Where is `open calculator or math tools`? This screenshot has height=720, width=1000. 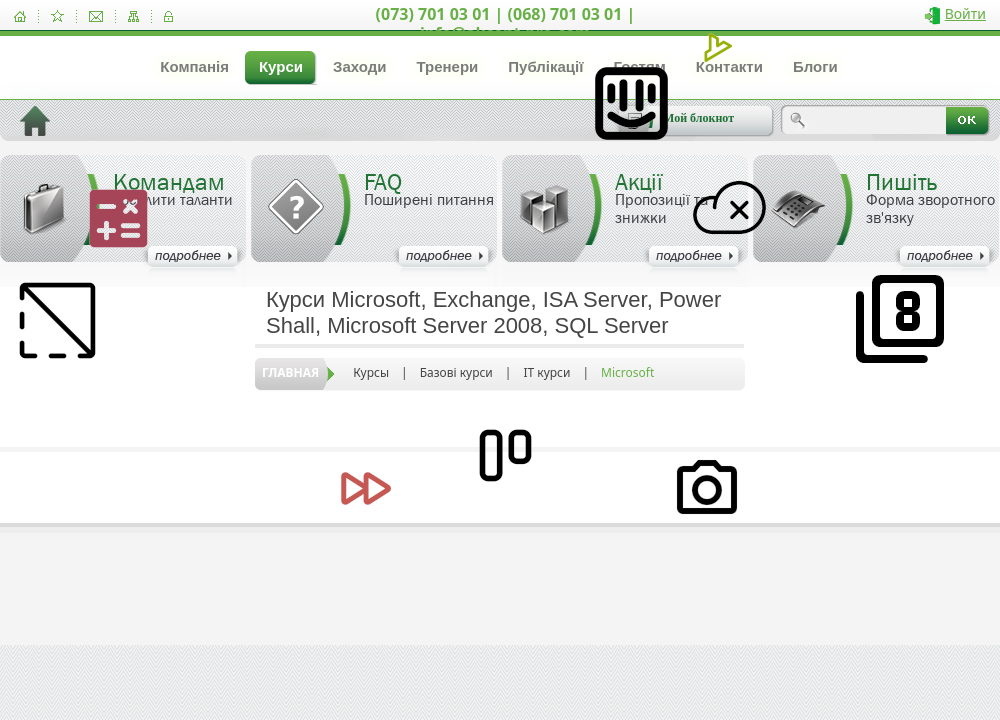
open calculator or math tools is located at coordinates (118, 218).